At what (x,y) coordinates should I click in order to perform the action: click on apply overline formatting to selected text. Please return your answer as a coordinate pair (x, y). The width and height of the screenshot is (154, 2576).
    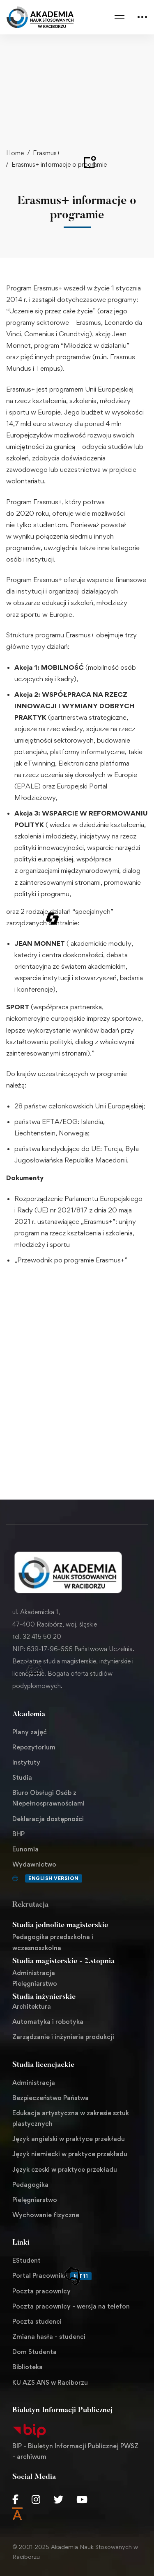
    Looking at the image, I should click on (17, 2513).